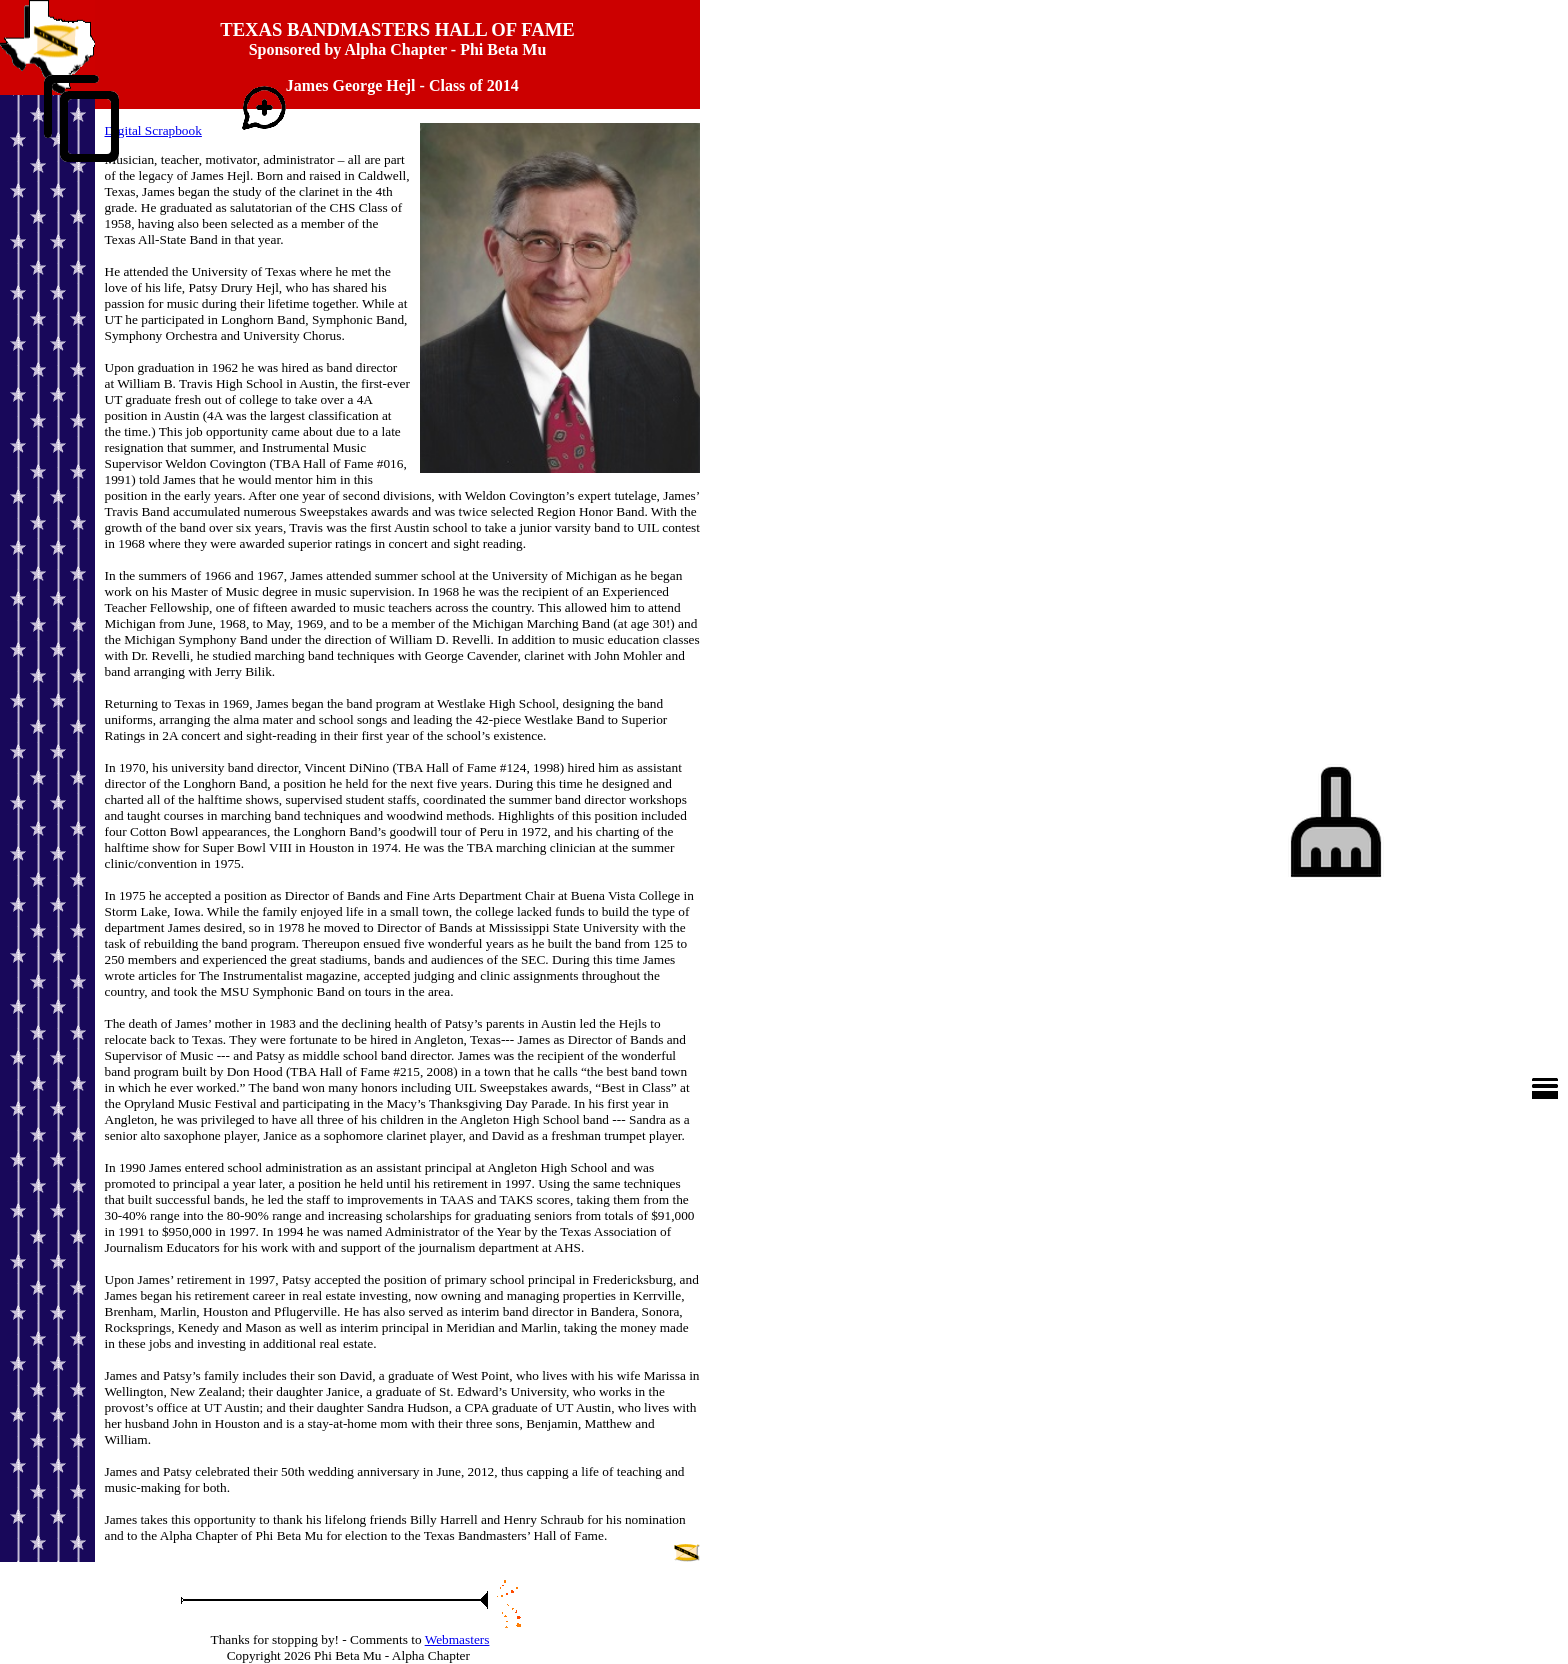 This screenshot has width=1568, height=1664. What do you see at coordinates (264, 107) in the screenshot?
I see `add a comment or review to a location` at bounding box center [264, 107].